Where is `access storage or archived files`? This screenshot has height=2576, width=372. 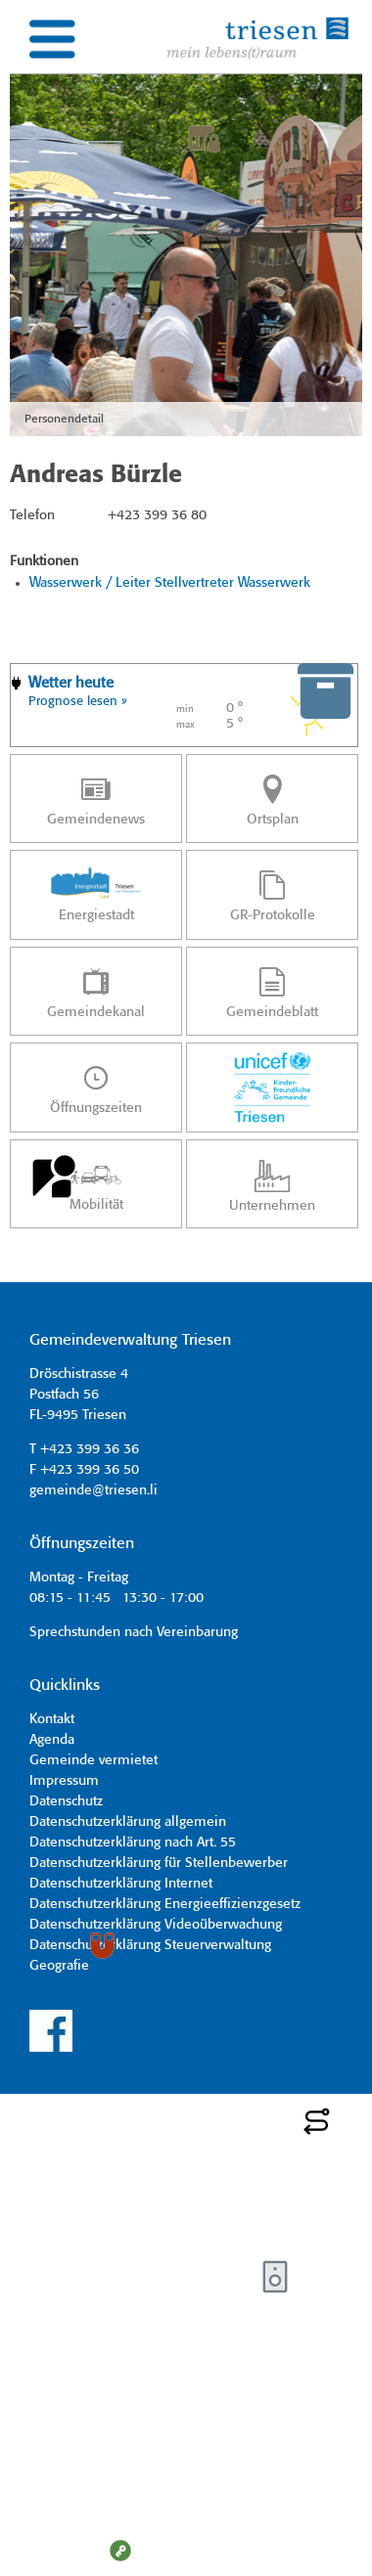 access storage or archived files is located at coordinates (325, 690).